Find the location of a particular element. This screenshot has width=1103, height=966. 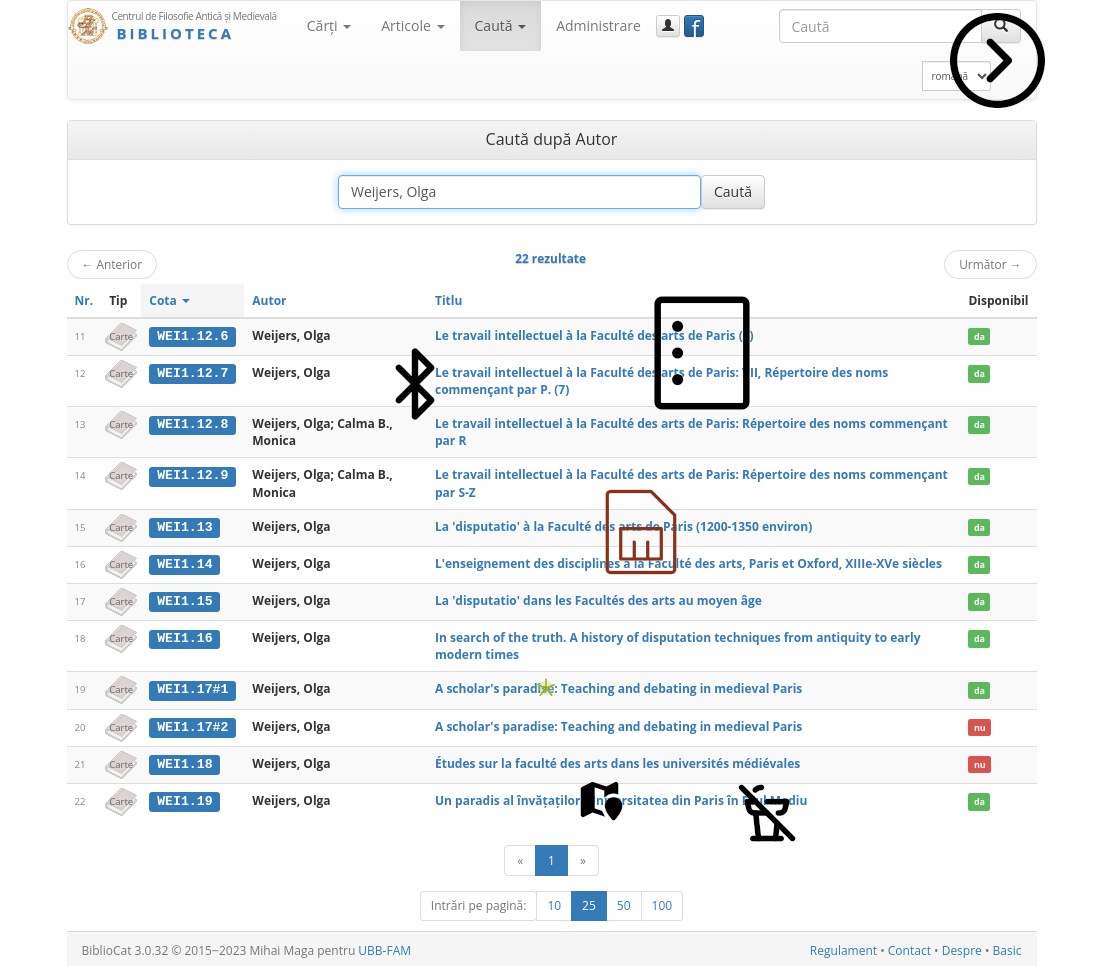

go to next item or page is located at coordinates (997, 60).